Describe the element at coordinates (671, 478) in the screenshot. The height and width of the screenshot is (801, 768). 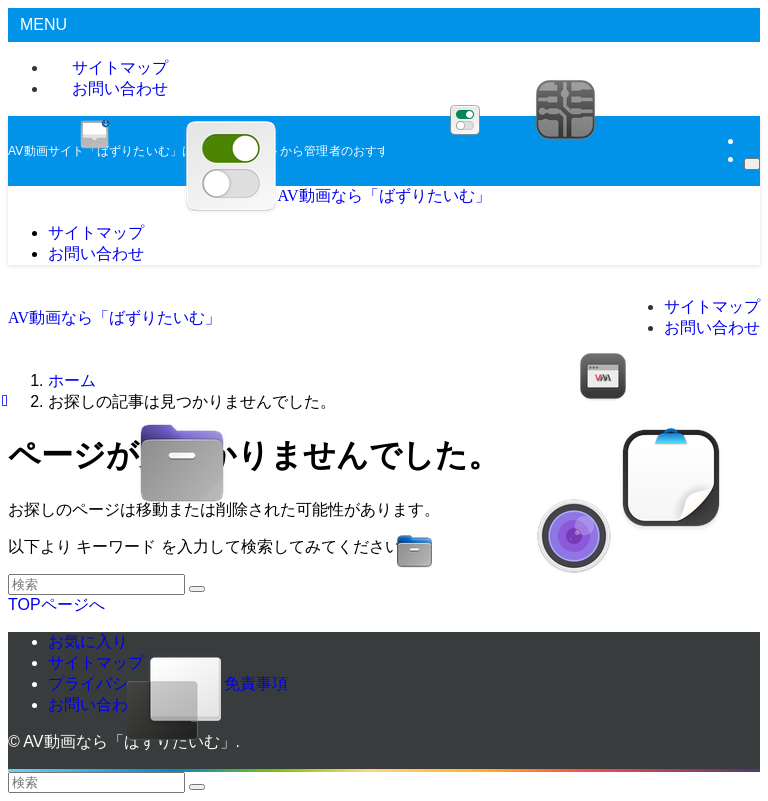
I see `open tasks or to-do list app` at that location.